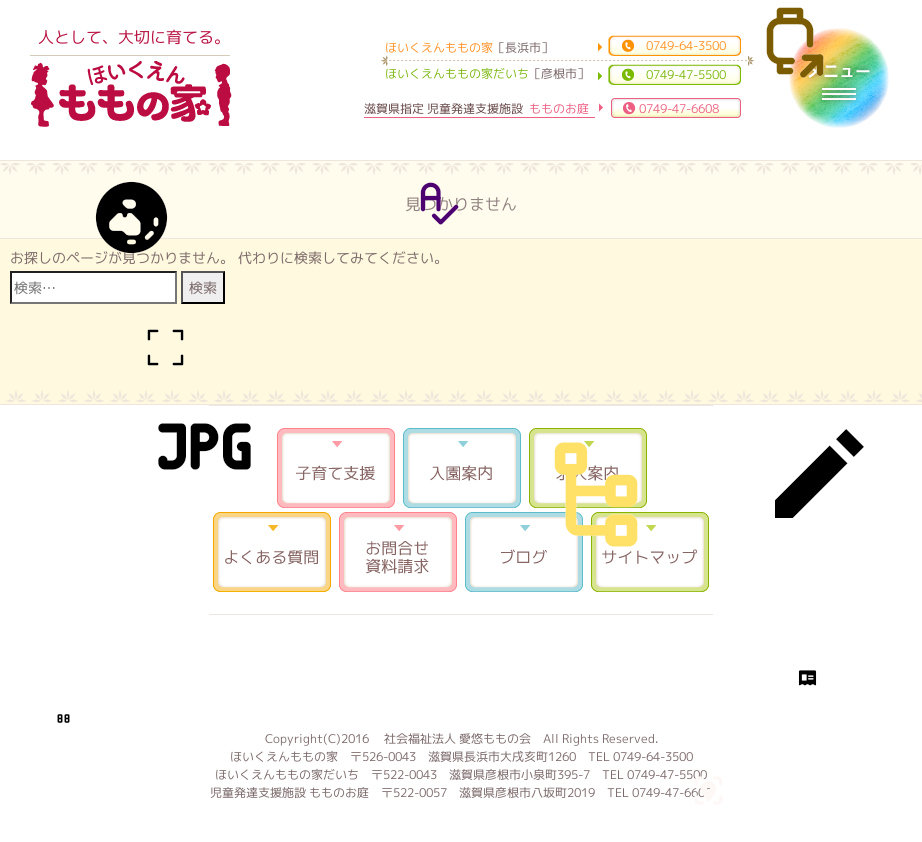 The width and height of the screenshot is (922, 842). Describe the element at coordinates (592, 494) in the screenshot. I see `view hierarchical file or folder structure` at that location.